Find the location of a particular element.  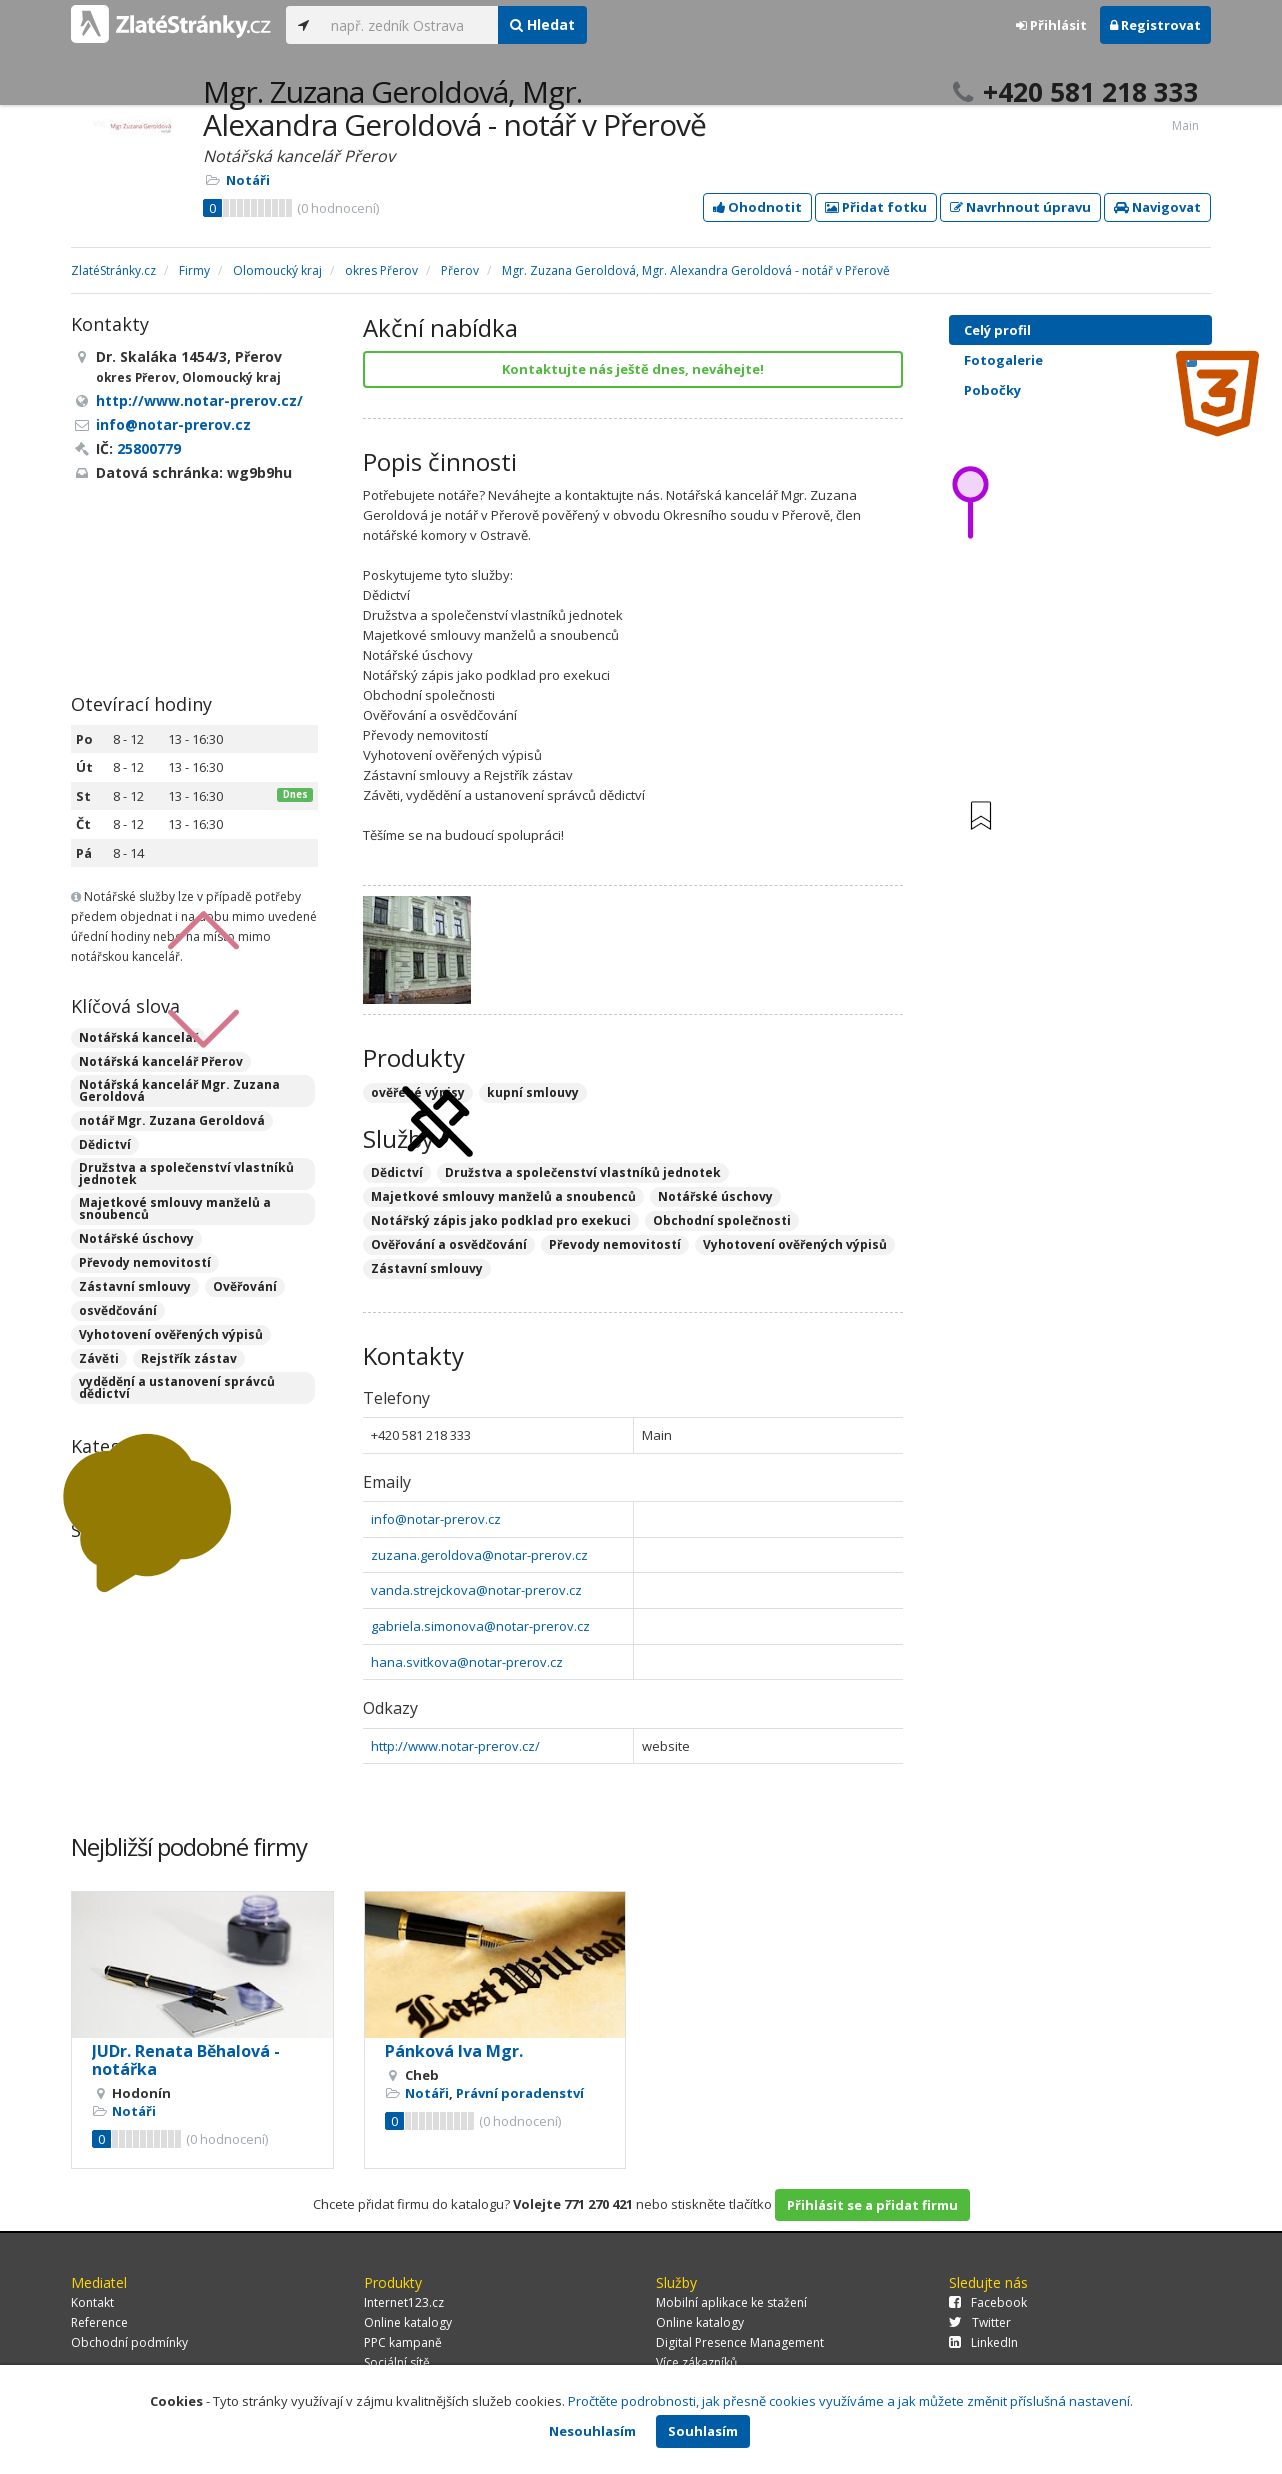

unpin this item is located at coordinates (437, 1121).